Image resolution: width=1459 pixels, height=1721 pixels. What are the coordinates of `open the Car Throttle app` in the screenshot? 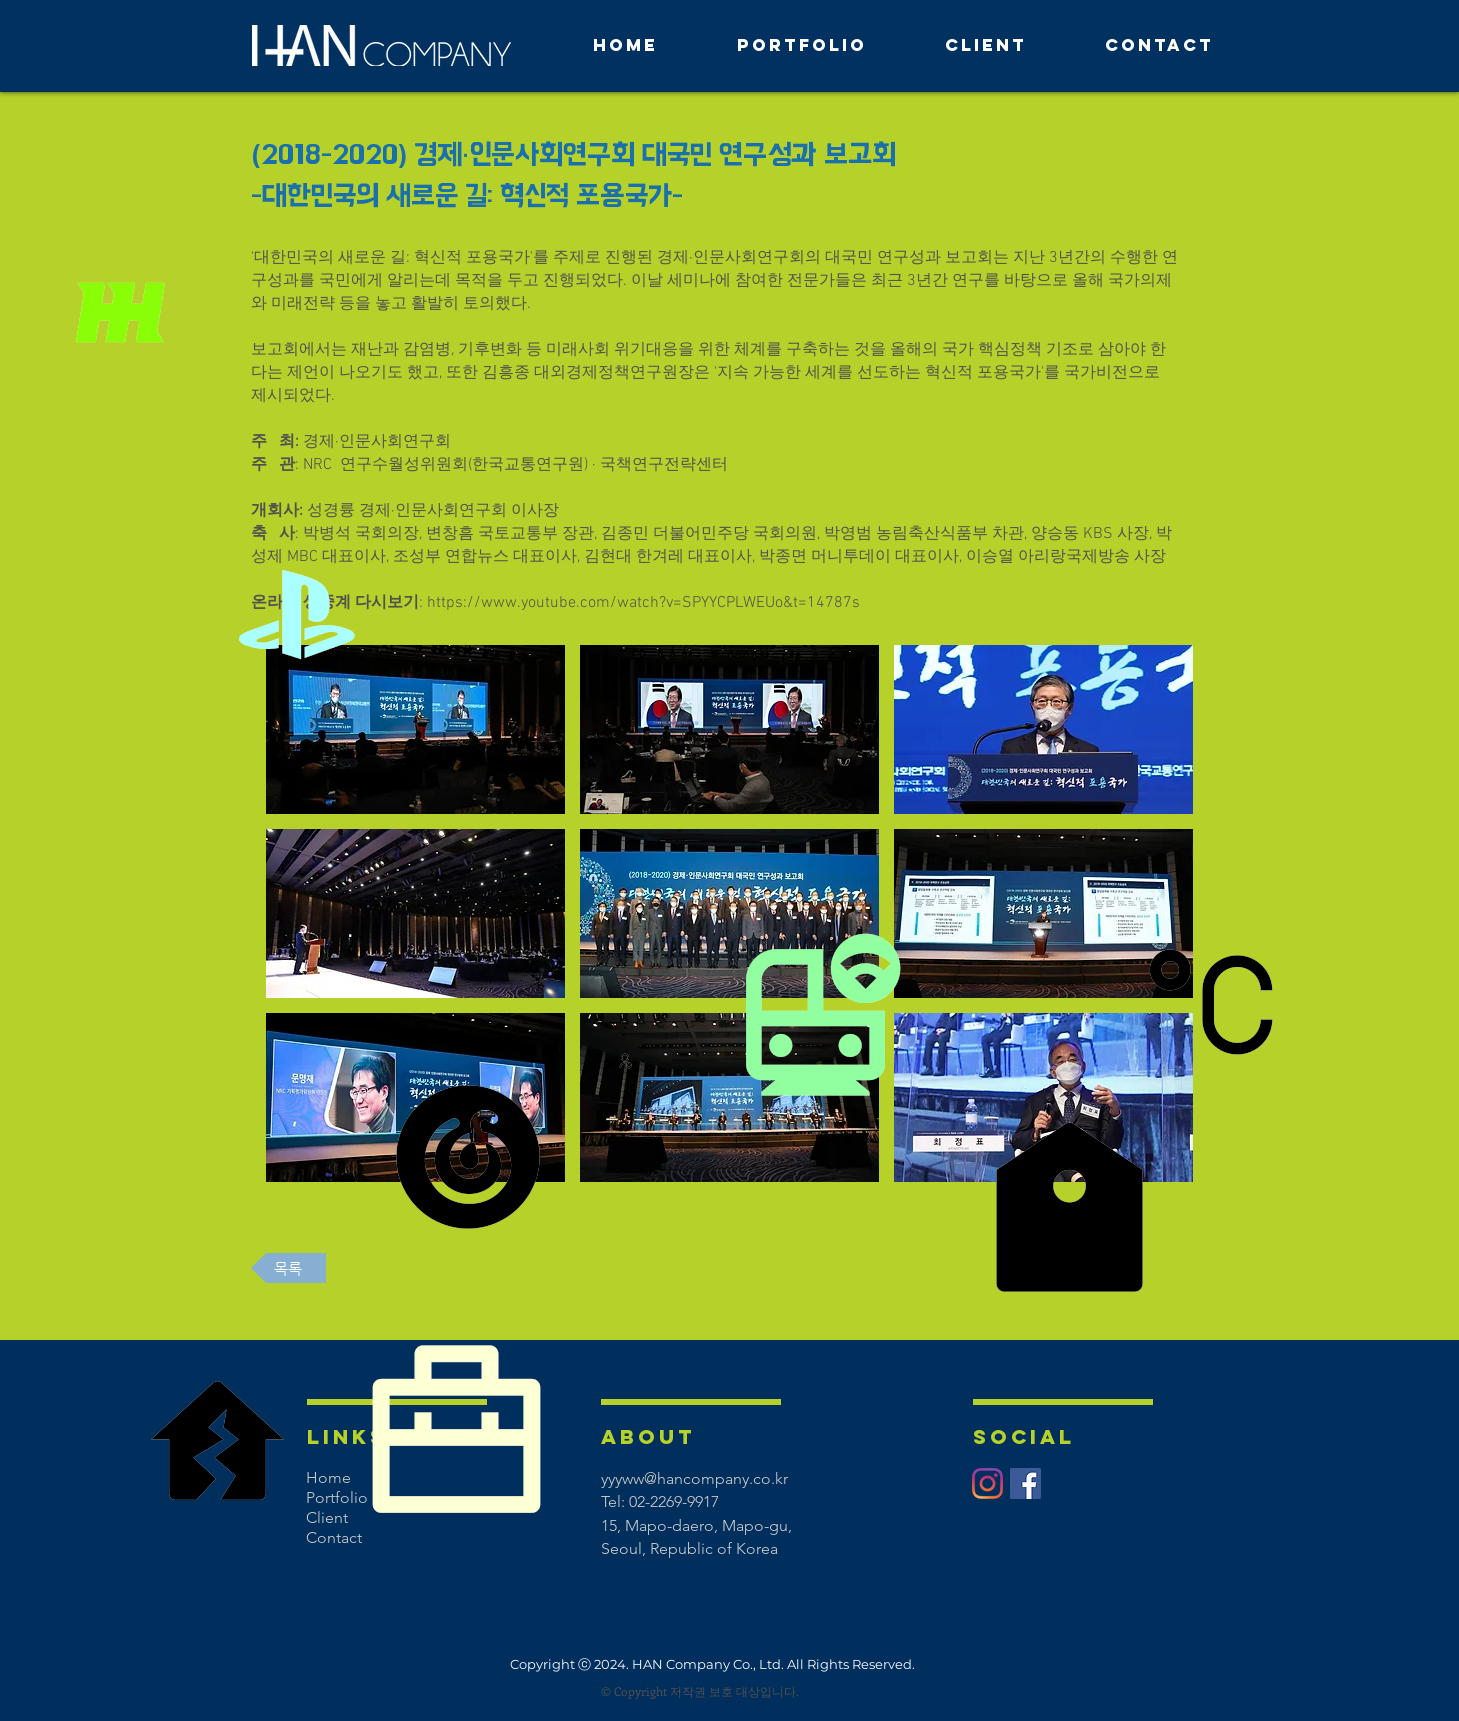 It's located at (120, 312).